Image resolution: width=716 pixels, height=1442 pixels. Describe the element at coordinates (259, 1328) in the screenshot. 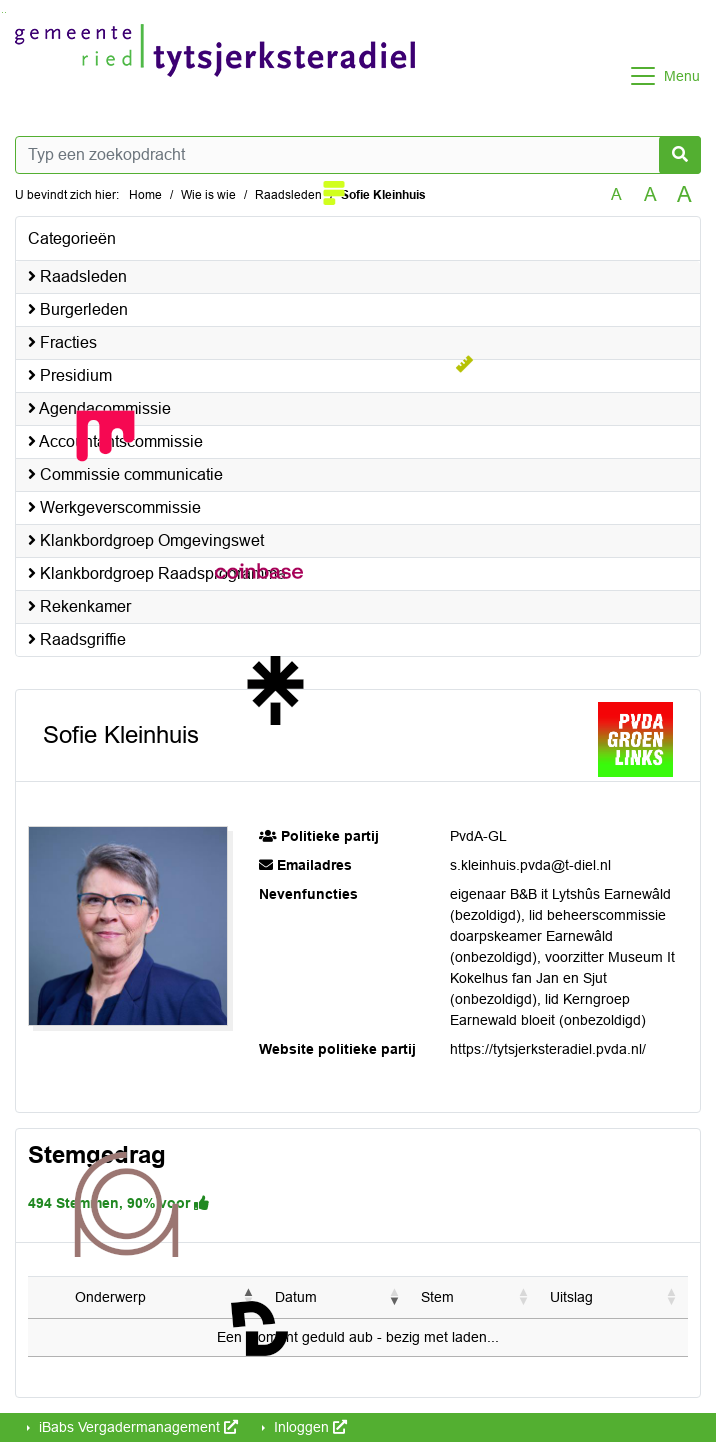

I see `open Decap CMS dashboard` at that location.